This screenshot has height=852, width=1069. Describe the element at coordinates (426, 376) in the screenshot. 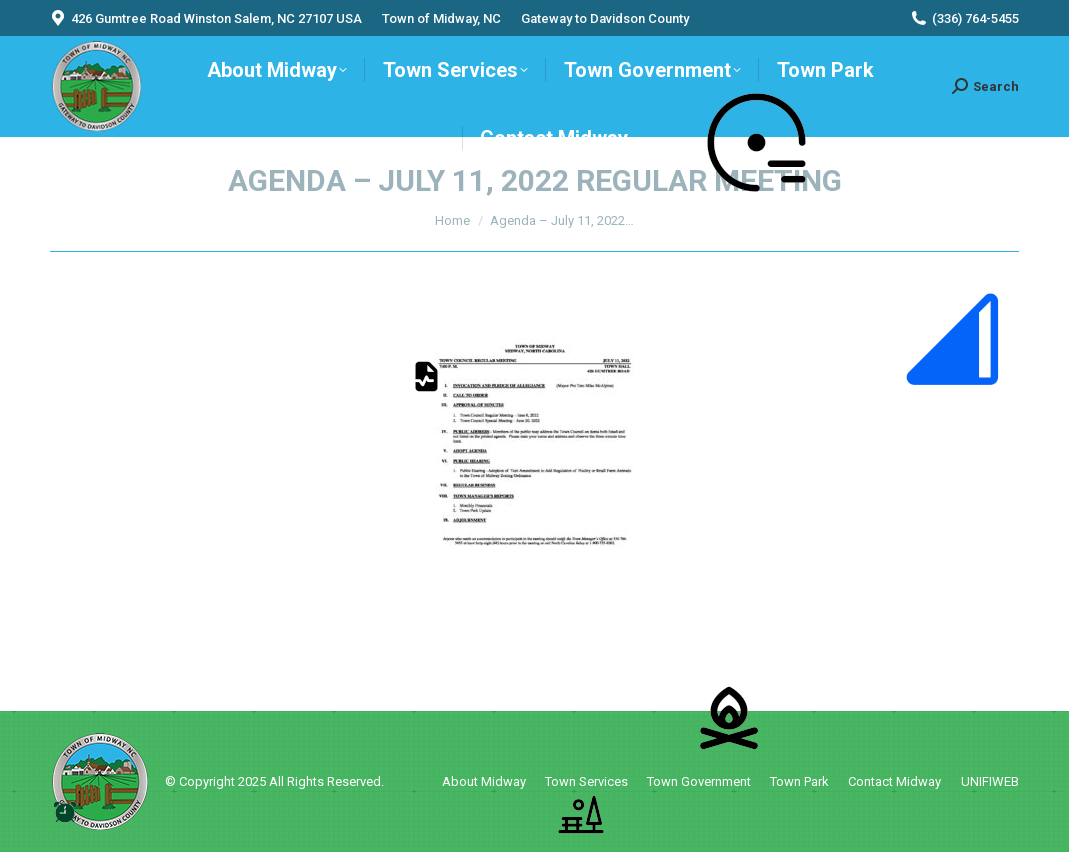

I see `view audio or sound file` at that location.